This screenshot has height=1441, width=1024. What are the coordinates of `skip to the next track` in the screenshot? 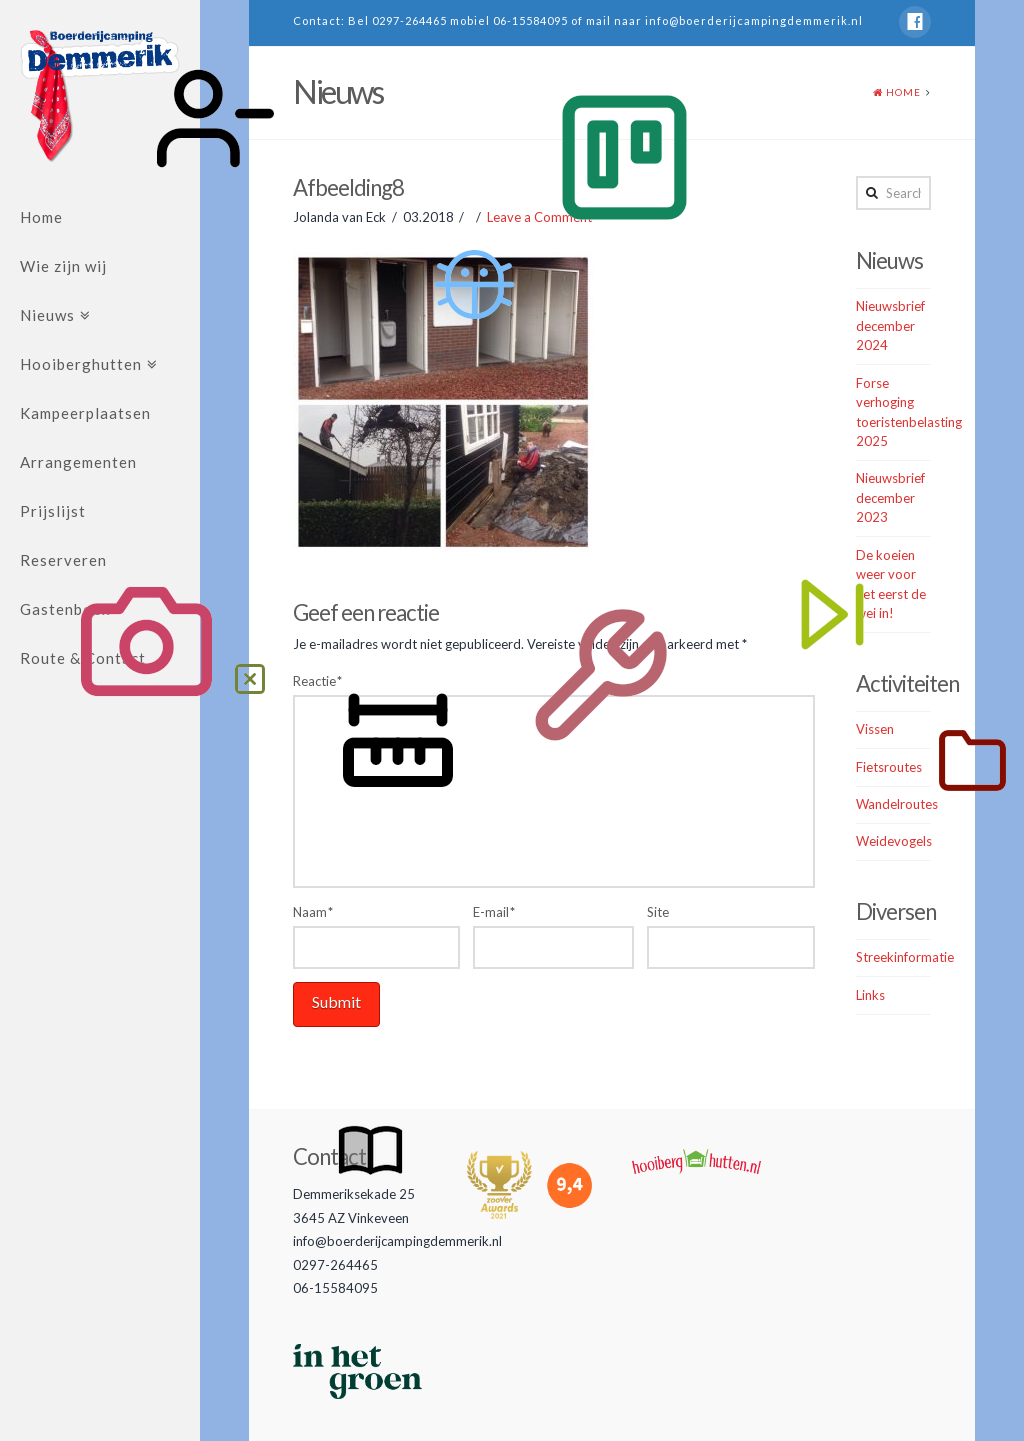 It's located at (832, 614).